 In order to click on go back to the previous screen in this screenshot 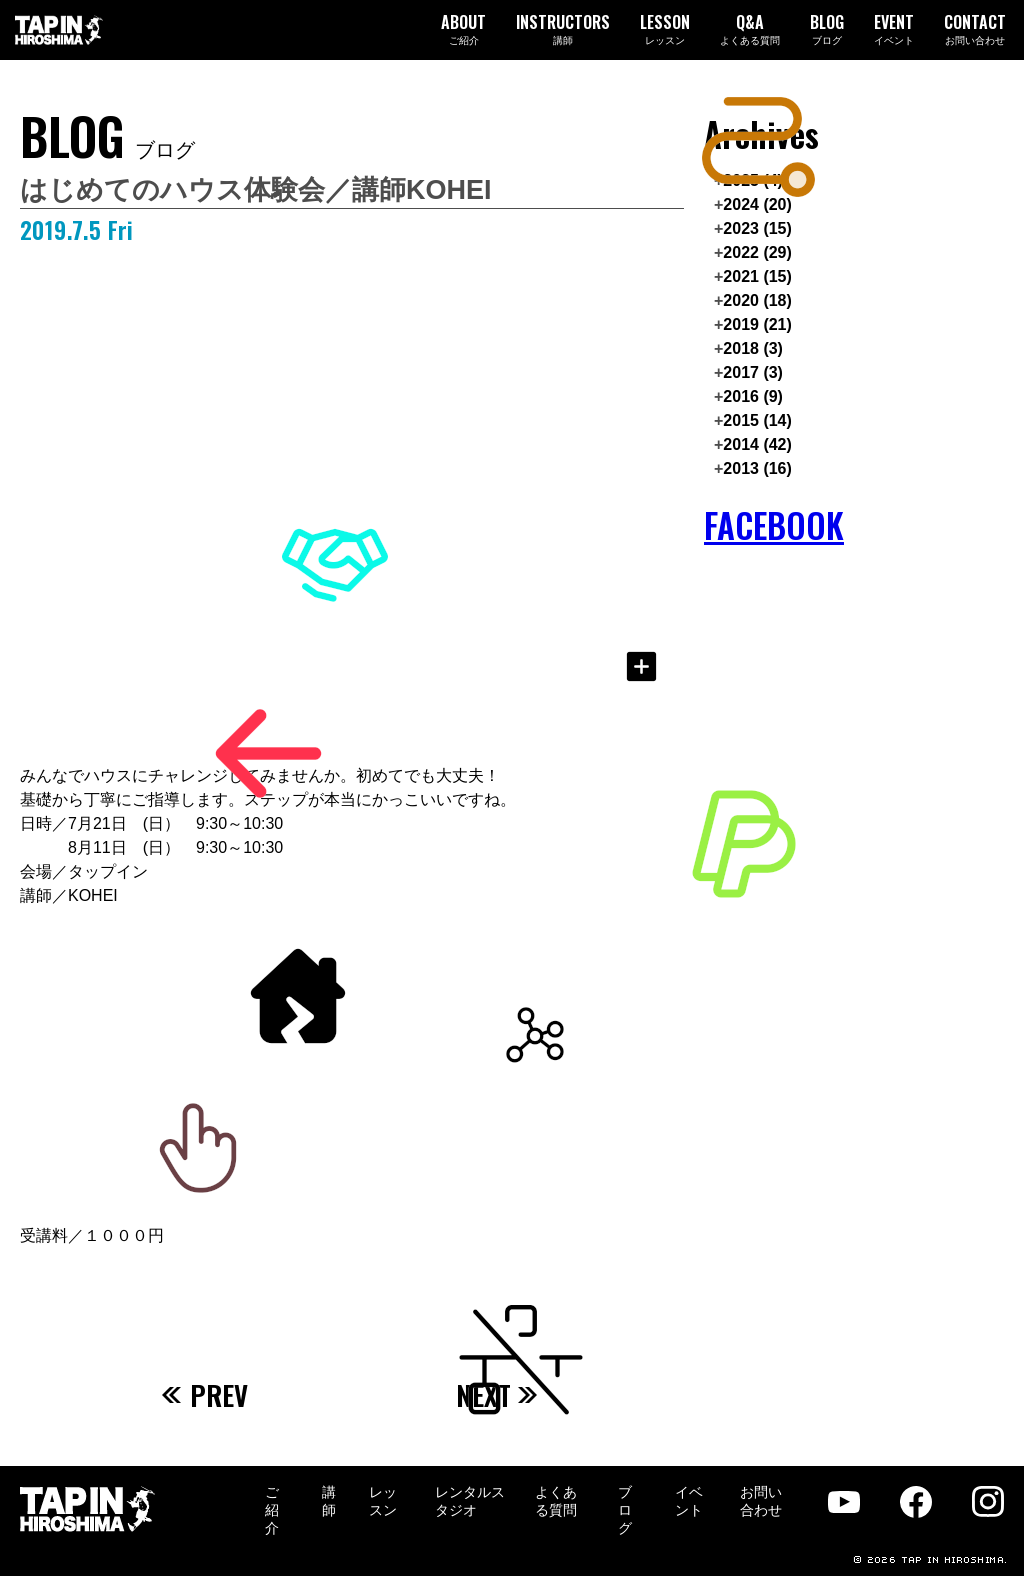, I will do `click(268, 753)`.